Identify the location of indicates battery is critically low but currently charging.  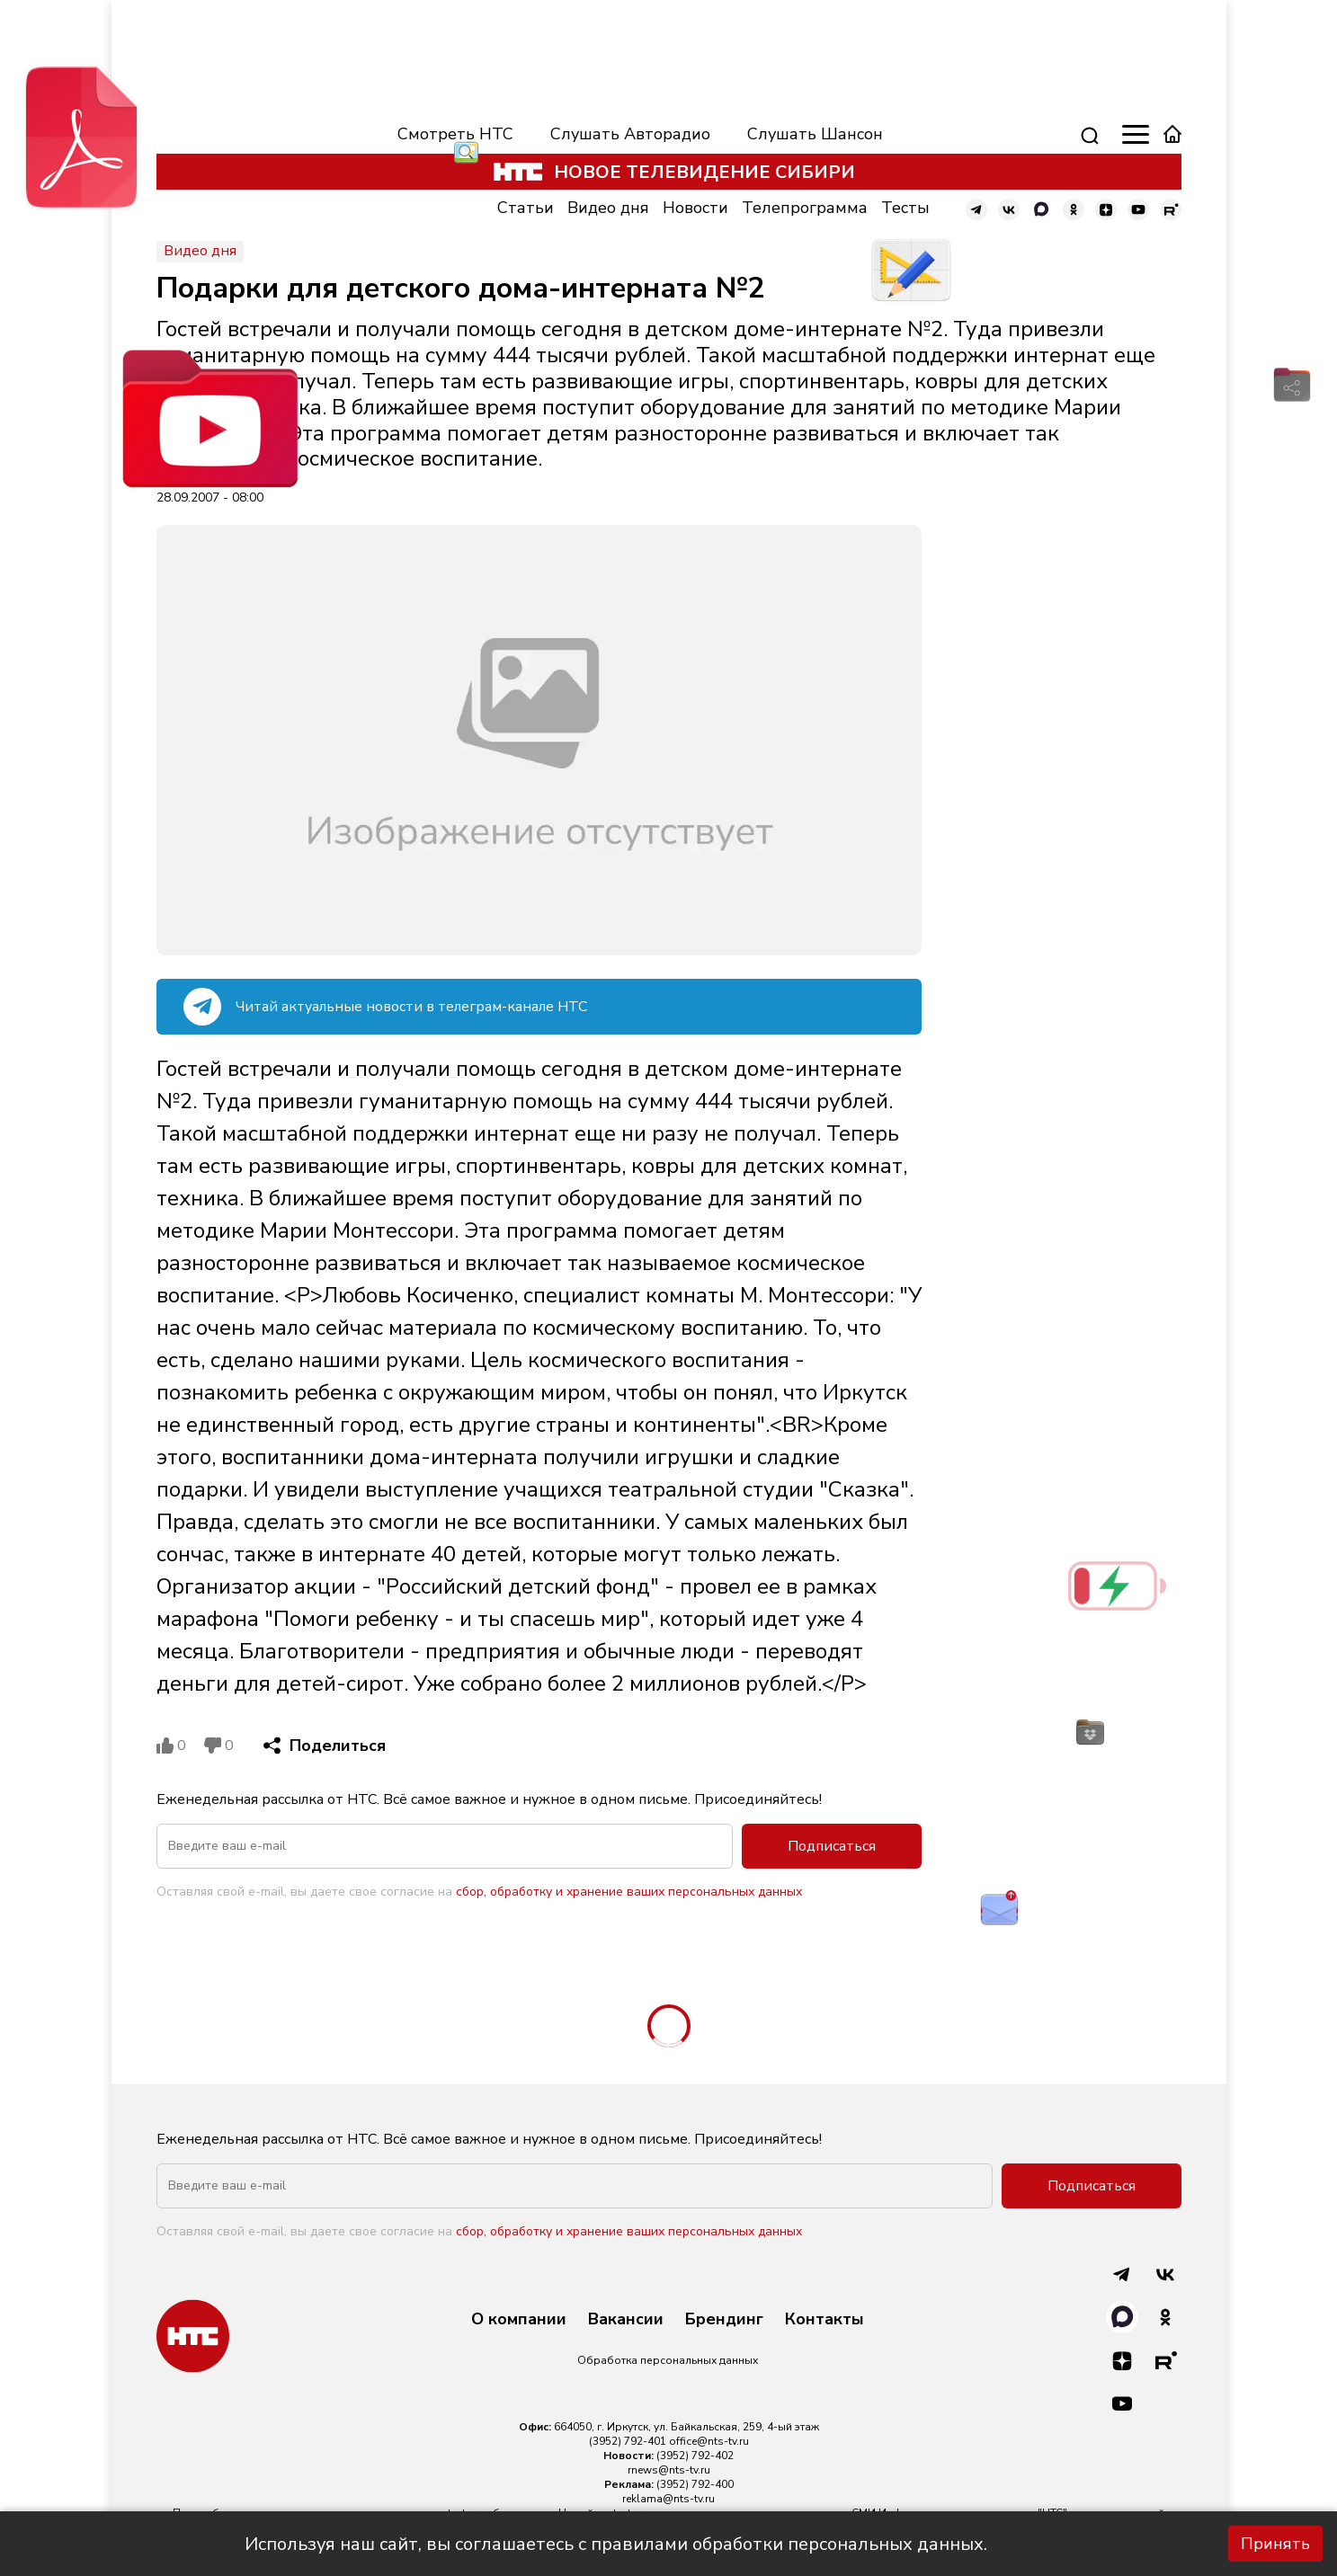
(1117, 1586).